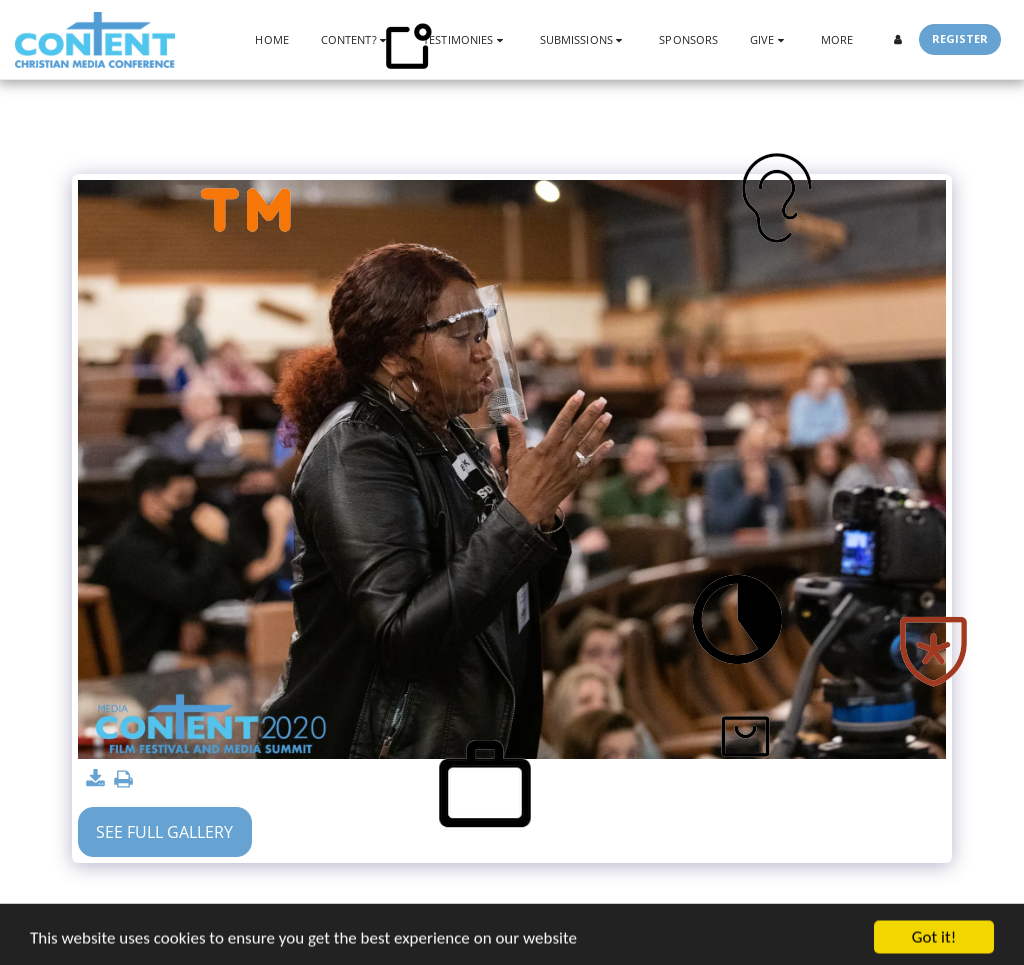 Image resolution: width=1024 pixels, height=965 pixels. Describe the element at coordinates (485, 786) in the screenshot. I see `view work or job-related content` at that location.